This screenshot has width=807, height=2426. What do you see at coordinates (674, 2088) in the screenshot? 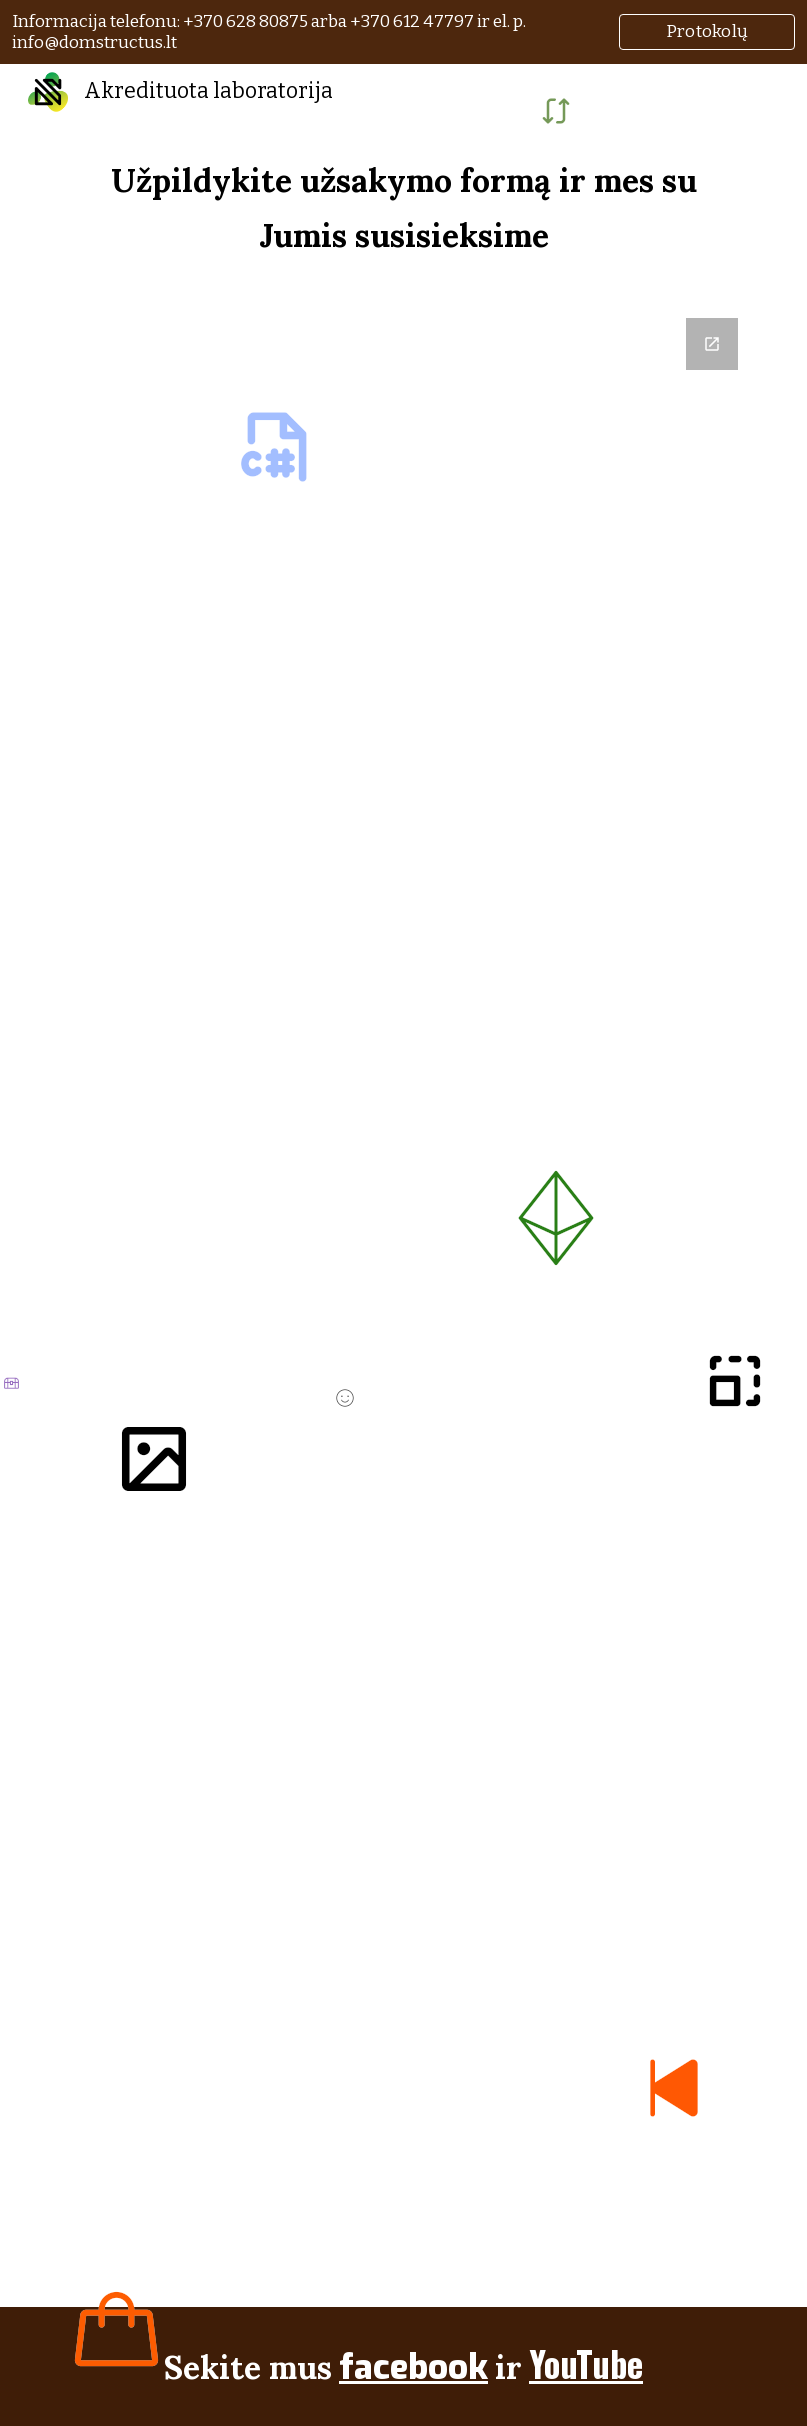
I see `skip to previous track` at bounding box center [674, 2088].